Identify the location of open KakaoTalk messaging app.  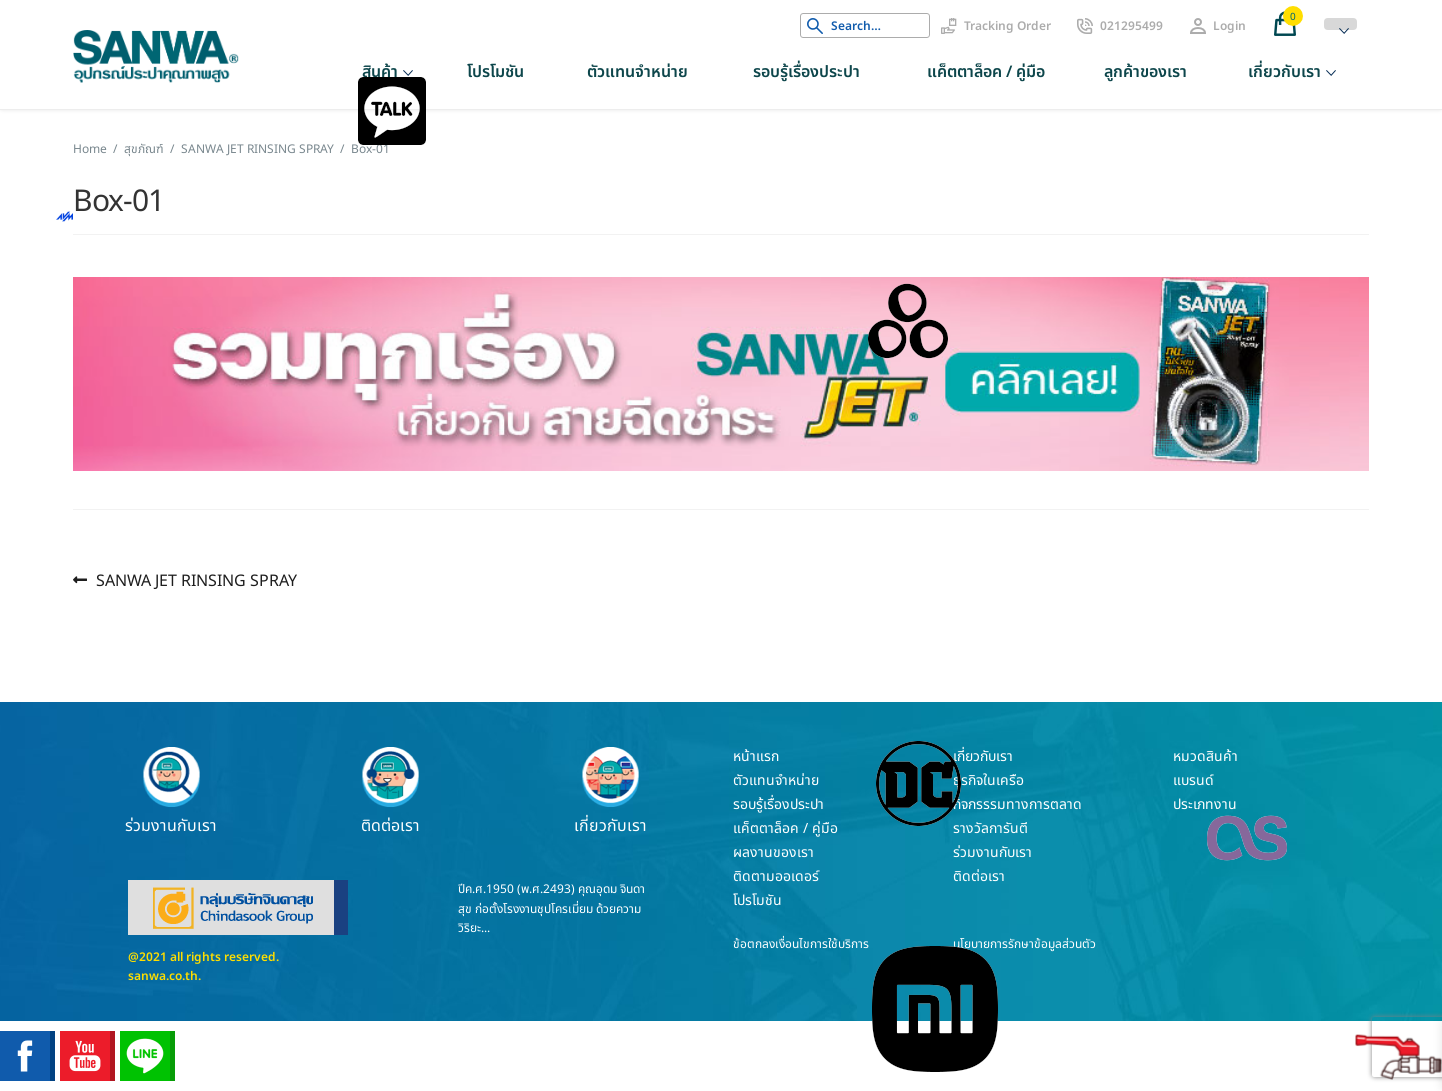
(392, 111).